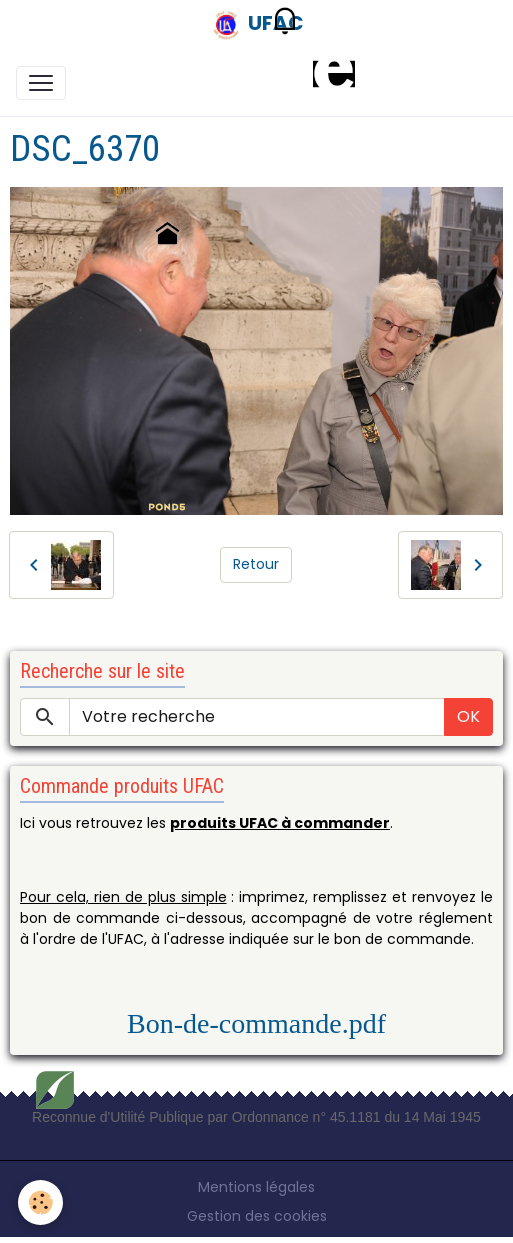 Image resolution: width=513 pixels, height=1243 pixels. I want to click on visit pond5 stock media marketplace, so click(167, 507).